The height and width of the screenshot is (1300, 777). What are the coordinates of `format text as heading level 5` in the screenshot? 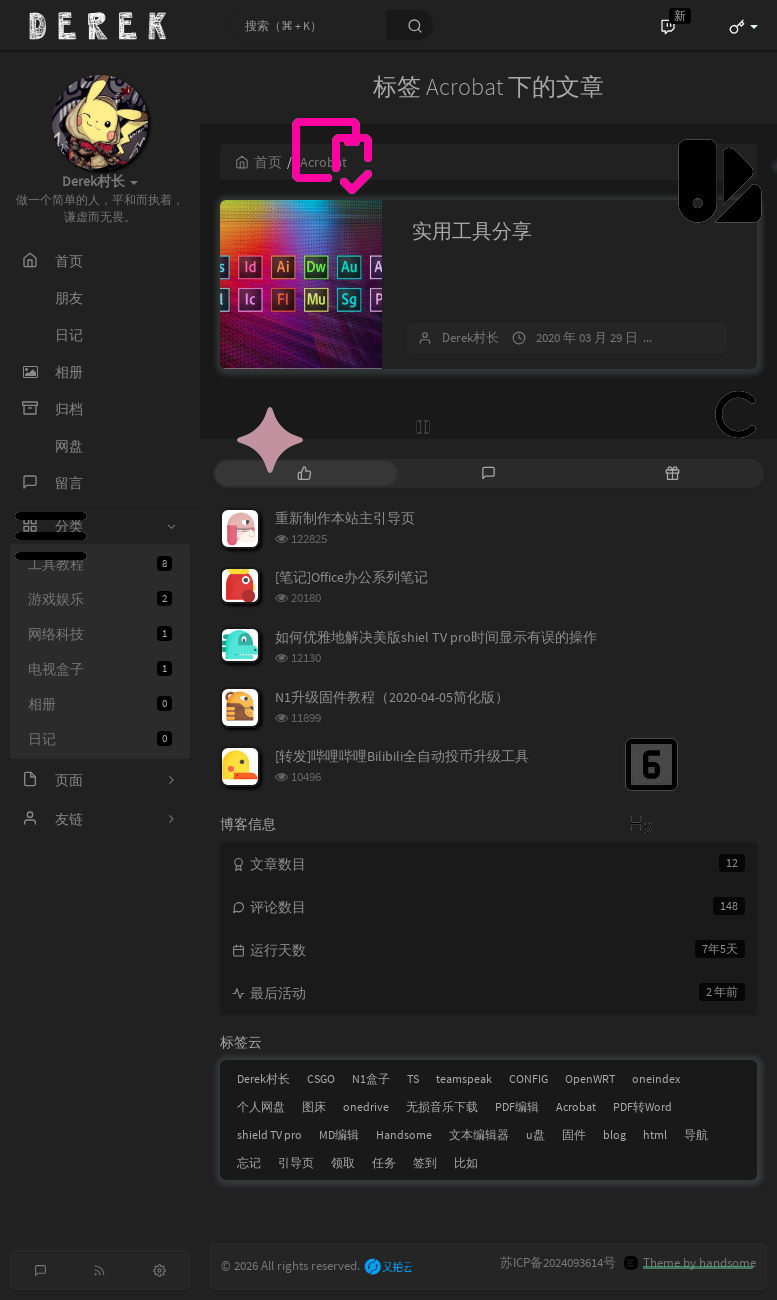 It's located at (639, 824).